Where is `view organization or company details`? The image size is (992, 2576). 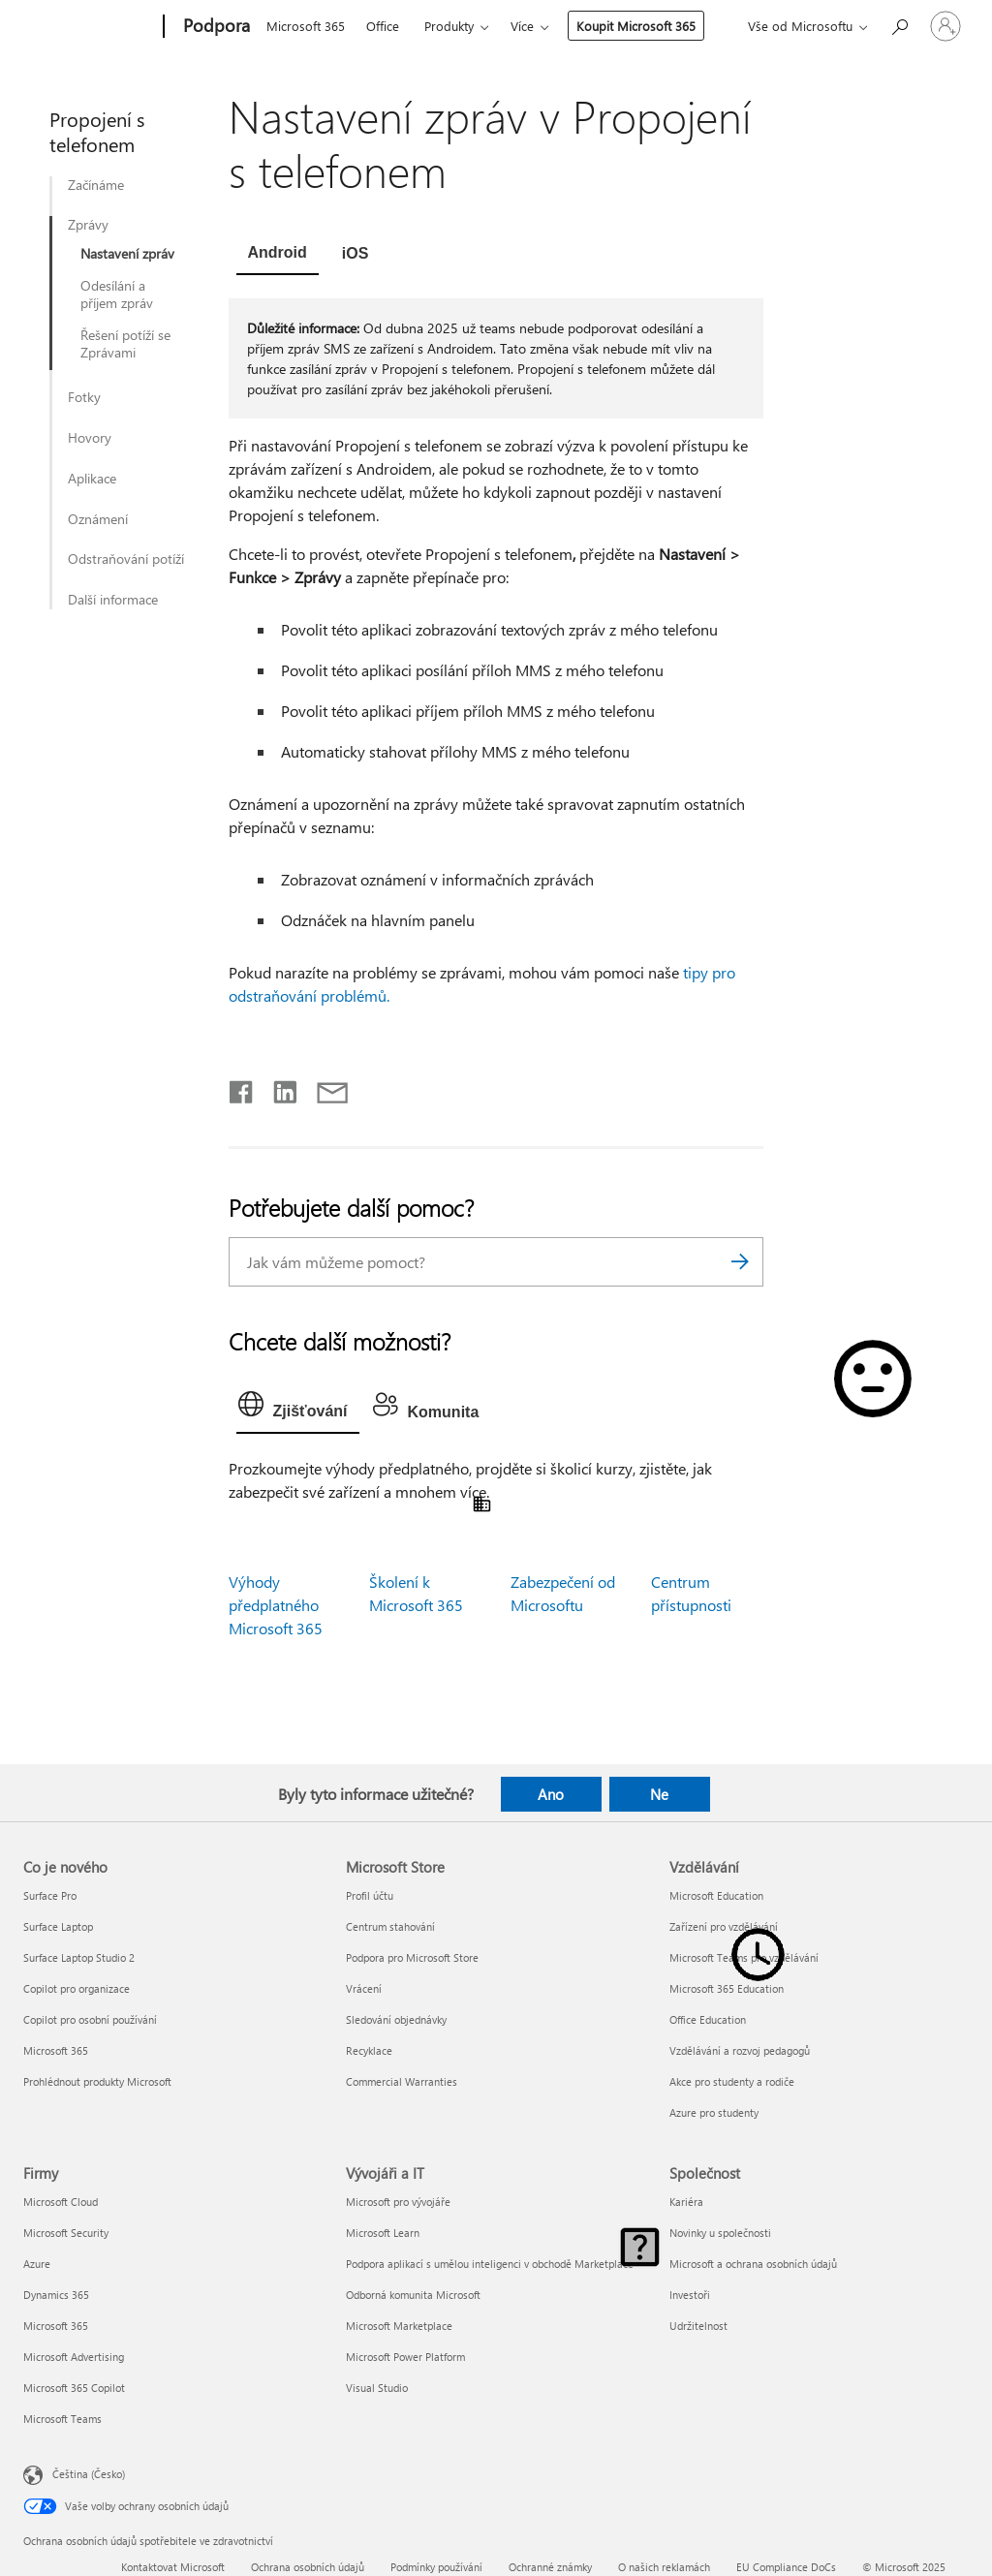 view organization or company details is located at coordinates (481, 1504).